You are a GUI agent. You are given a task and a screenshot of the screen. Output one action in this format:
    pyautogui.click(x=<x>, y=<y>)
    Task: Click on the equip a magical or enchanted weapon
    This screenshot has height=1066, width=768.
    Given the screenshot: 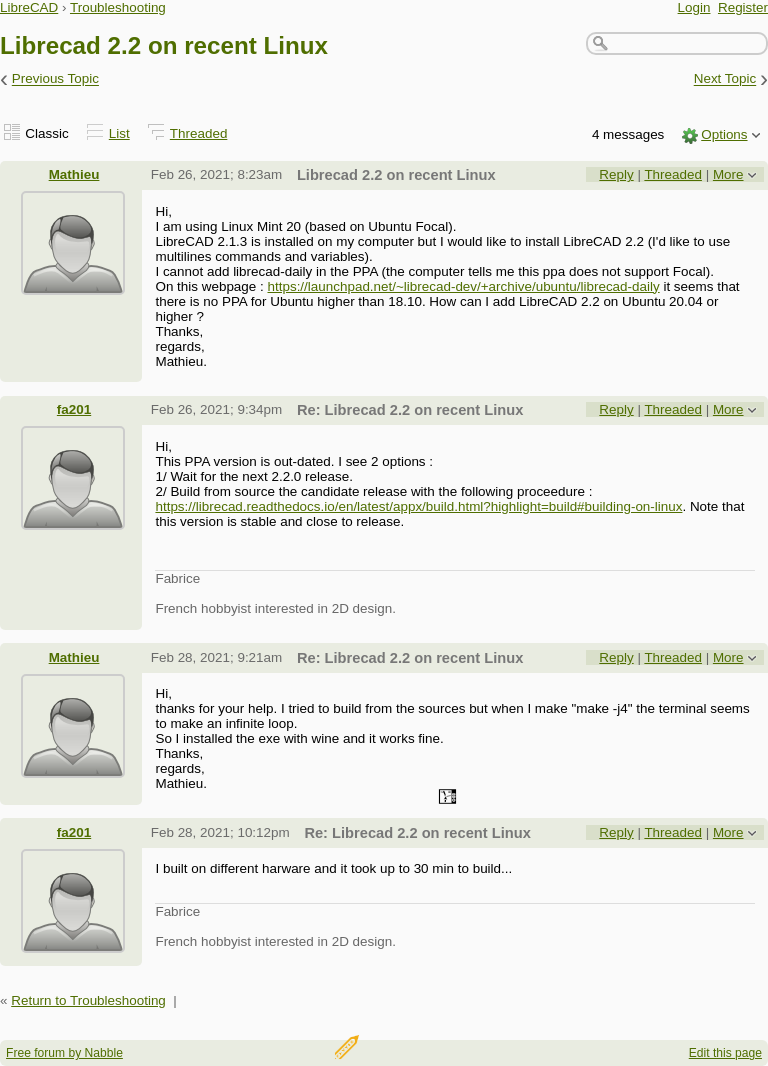 What is the action you would take?
    pyautogui.click(x=347, y=1047)
    